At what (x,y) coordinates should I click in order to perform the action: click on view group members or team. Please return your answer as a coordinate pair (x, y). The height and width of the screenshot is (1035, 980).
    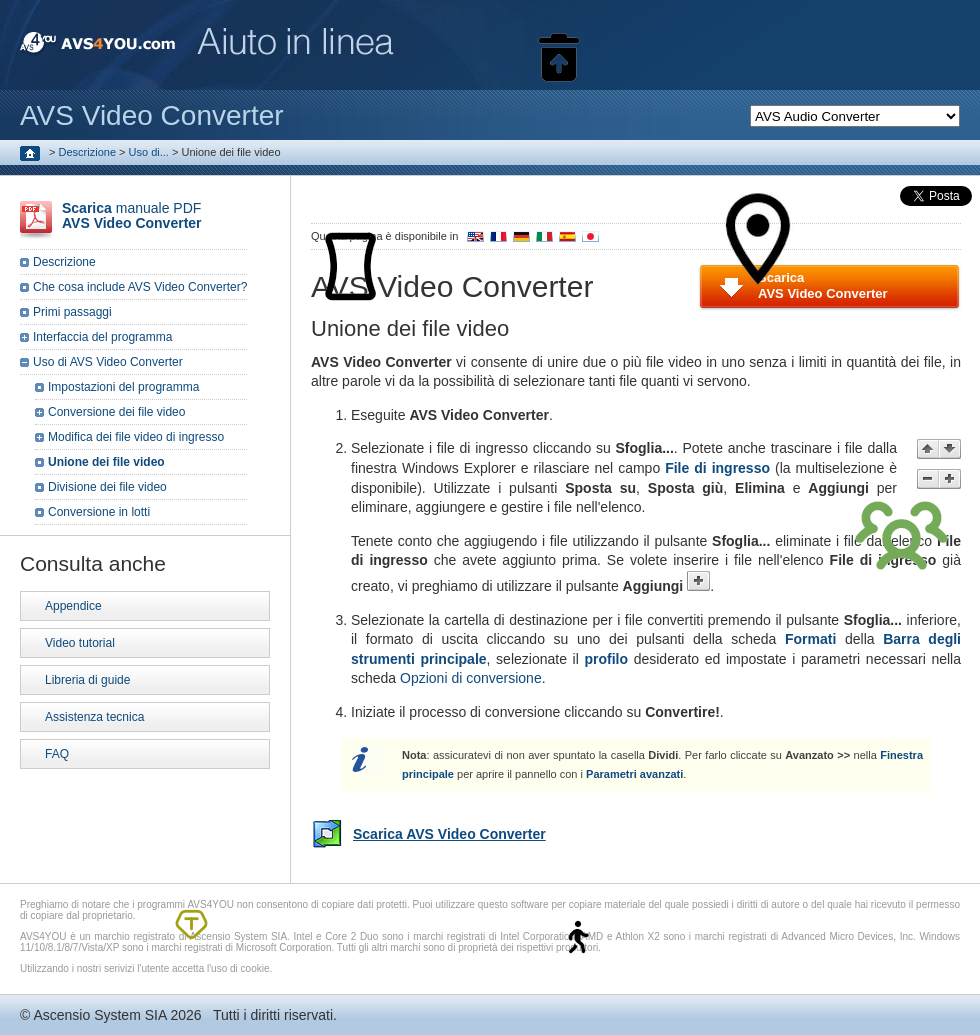
    Looking at the image, I should click on (901, 532).